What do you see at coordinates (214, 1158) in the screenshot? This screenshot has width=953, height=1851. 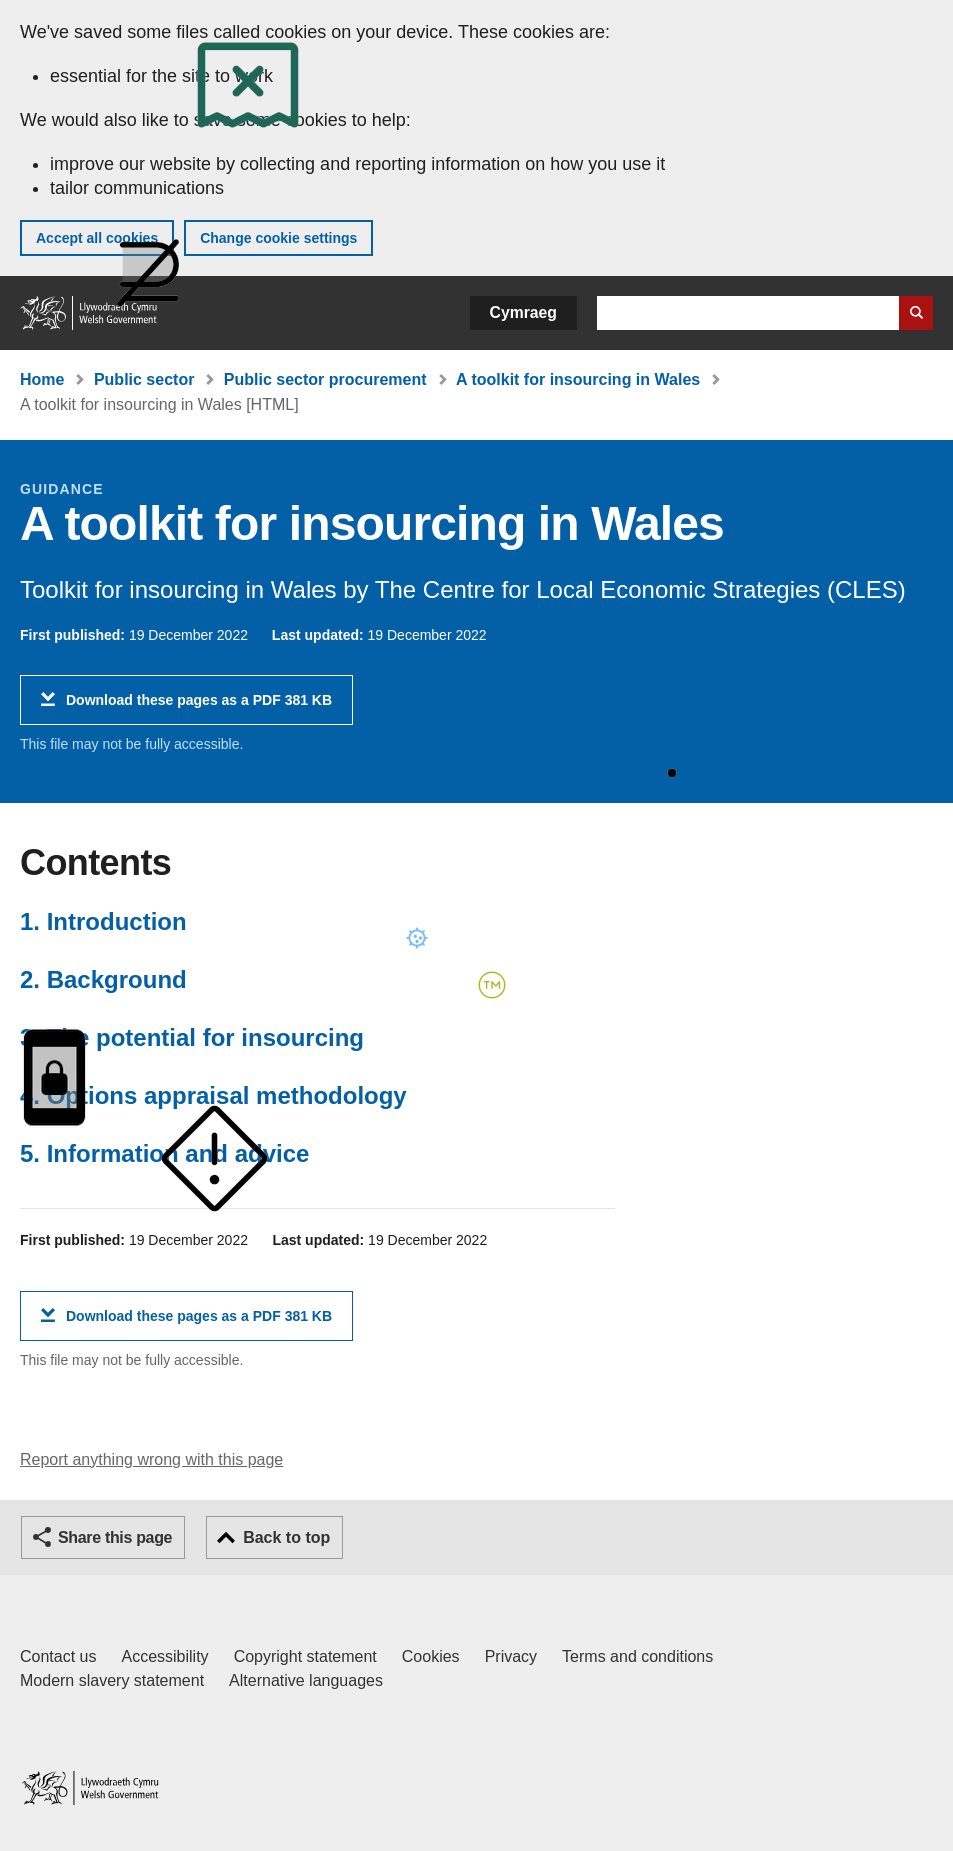 I see `indicates a warning or caution alert` at bounding box center [214, 1158].